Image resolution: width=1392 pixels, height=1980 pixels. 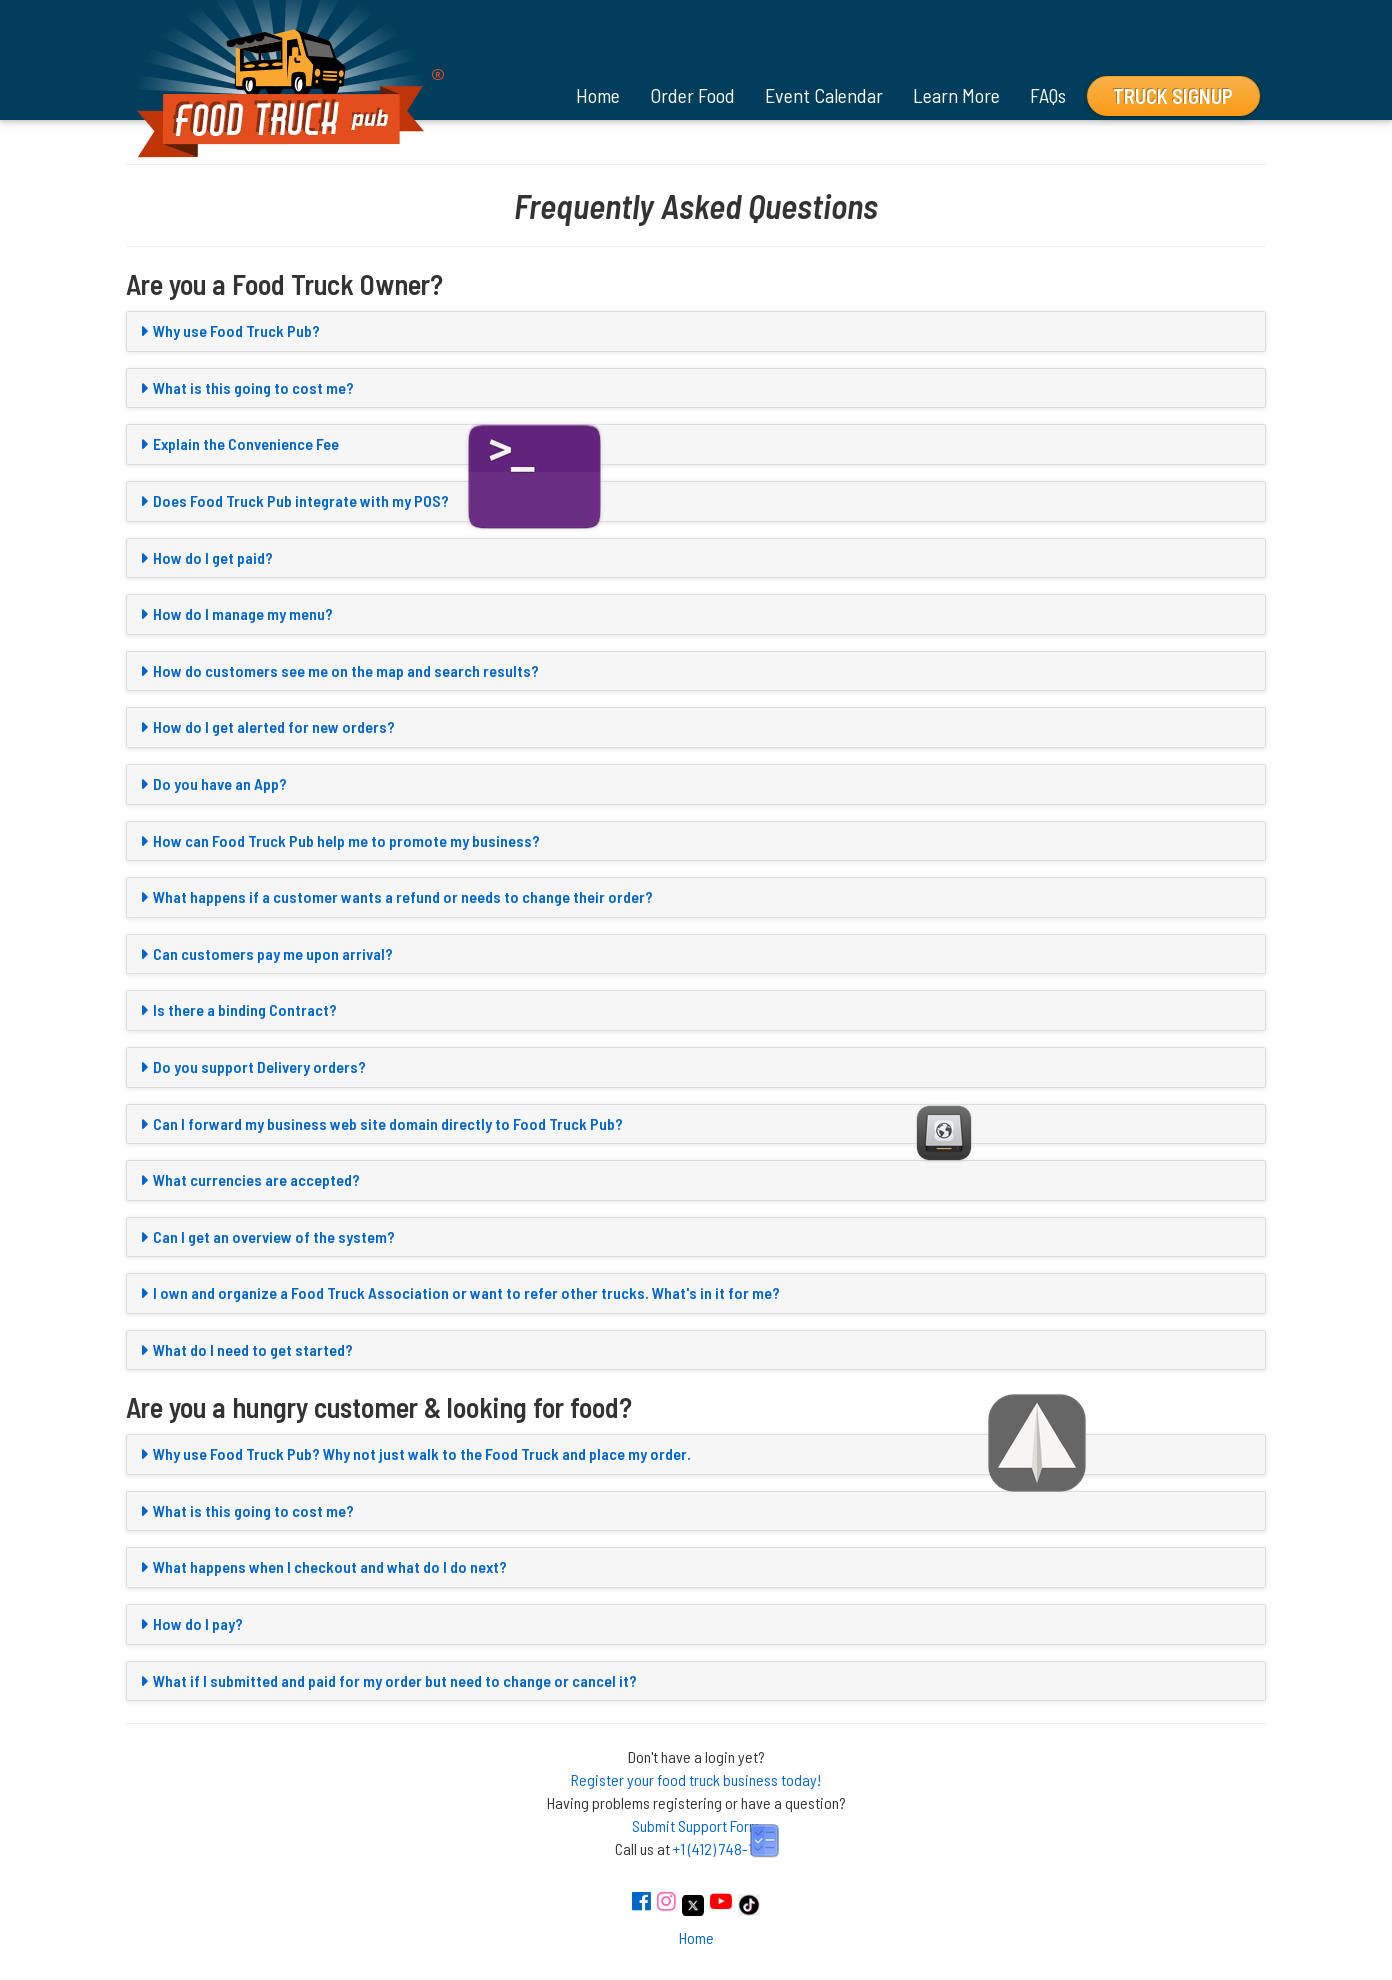 What do you see at coordinates (534, 476) in the screenshot?
I see `open terminal with root/administrator privileges` at bounding box center [534, 476].